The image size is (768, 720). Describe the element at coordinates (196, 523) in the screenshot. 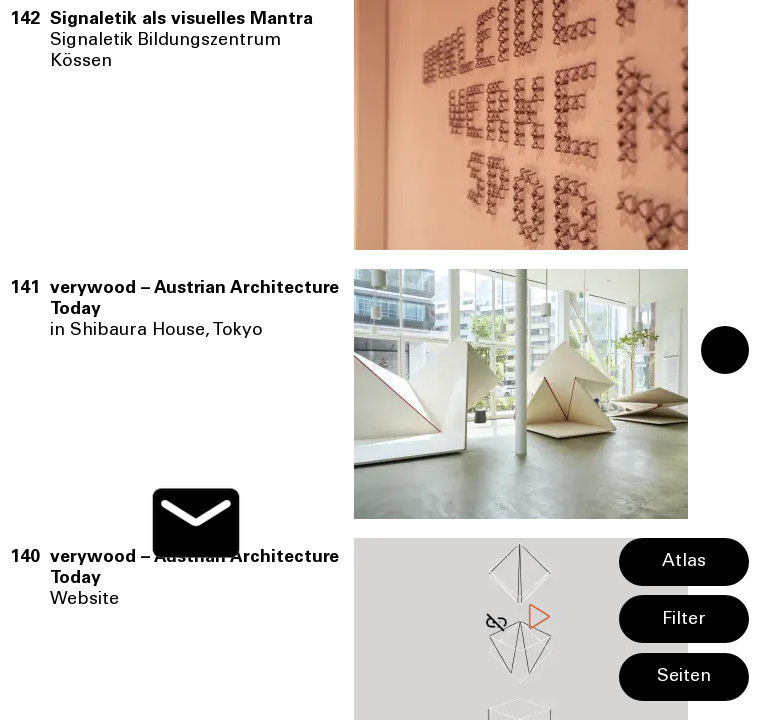

I see `access your email inbox` at that location.